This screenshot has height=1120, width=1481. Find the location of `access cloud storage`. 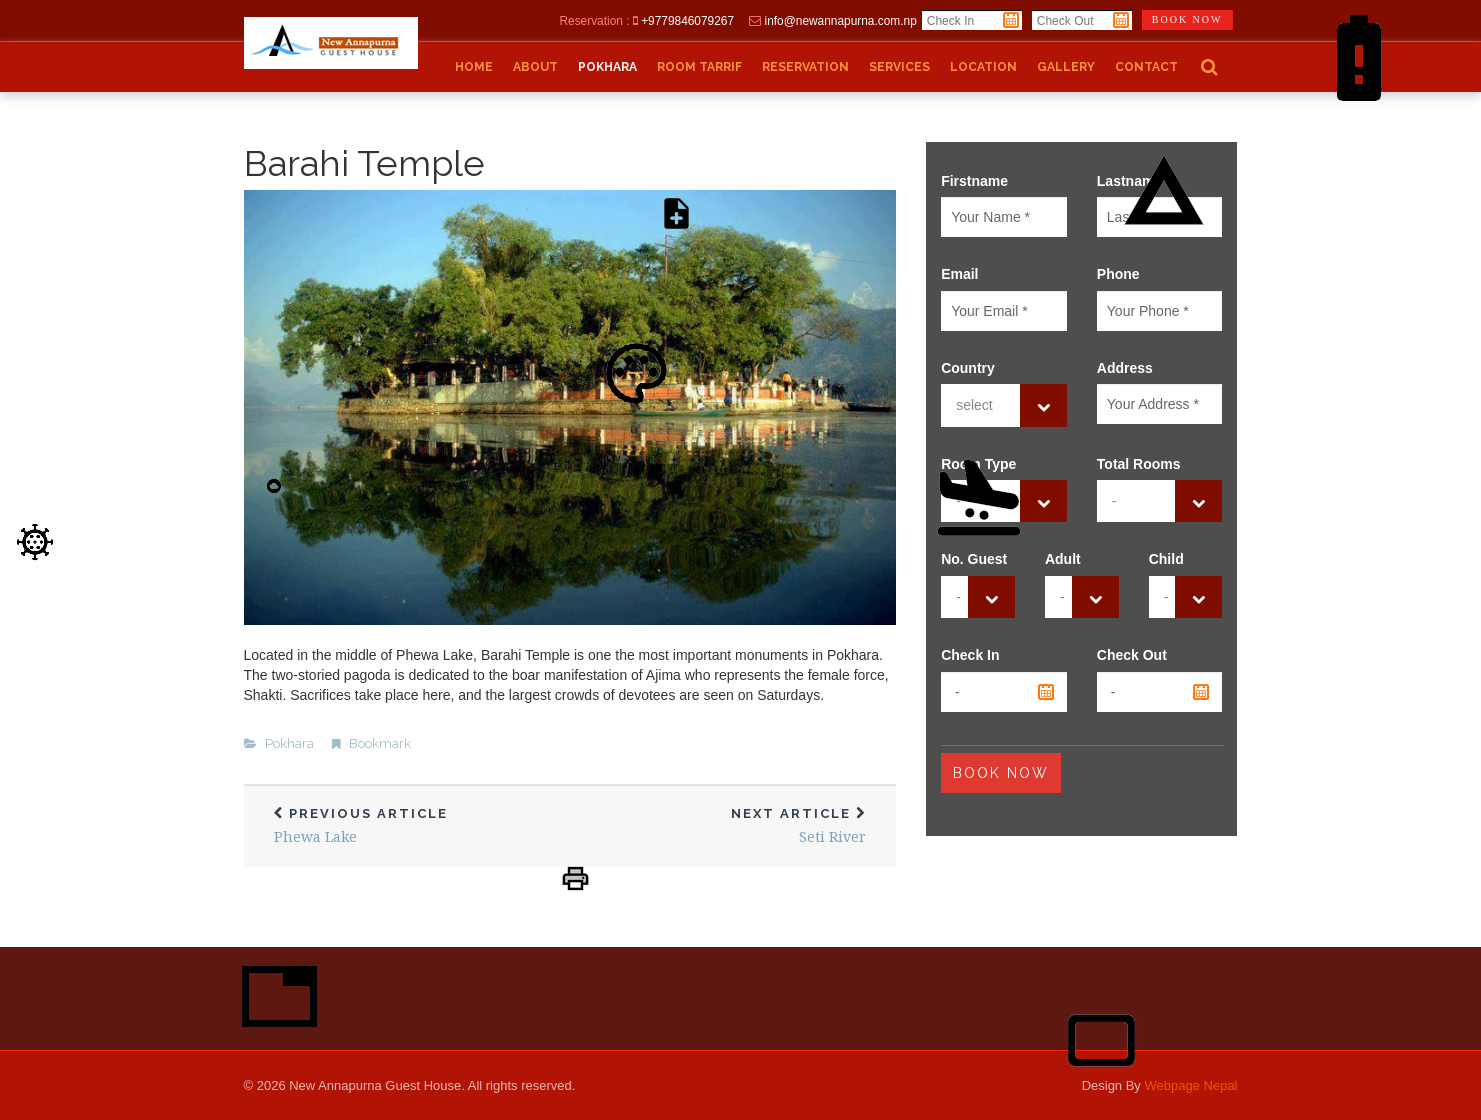

access cloud storage is located at coordinates (274, 486).